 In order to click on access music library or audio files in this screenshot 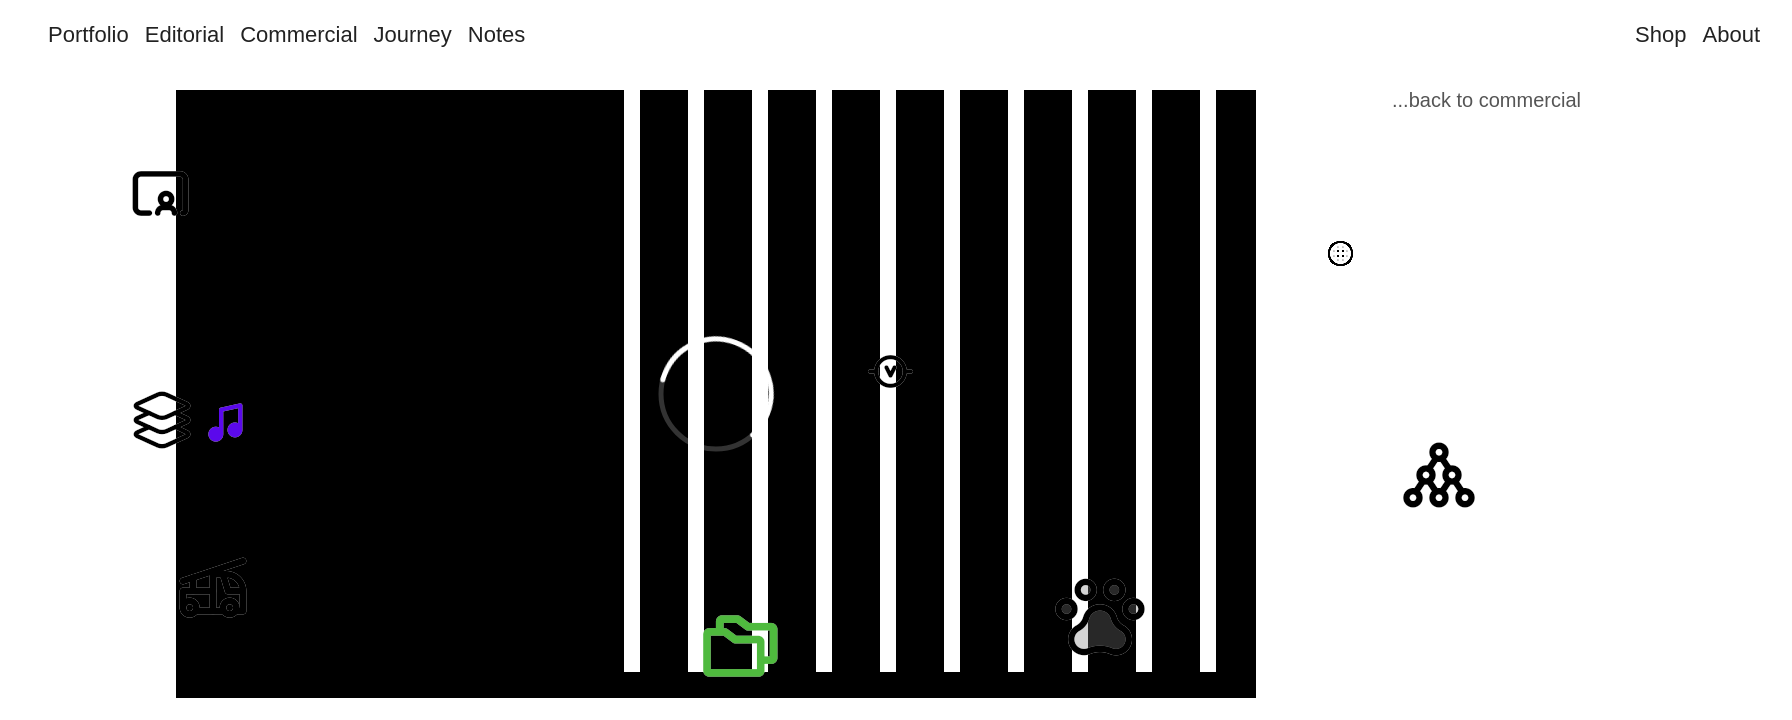, I will do `click(227, 422)`.